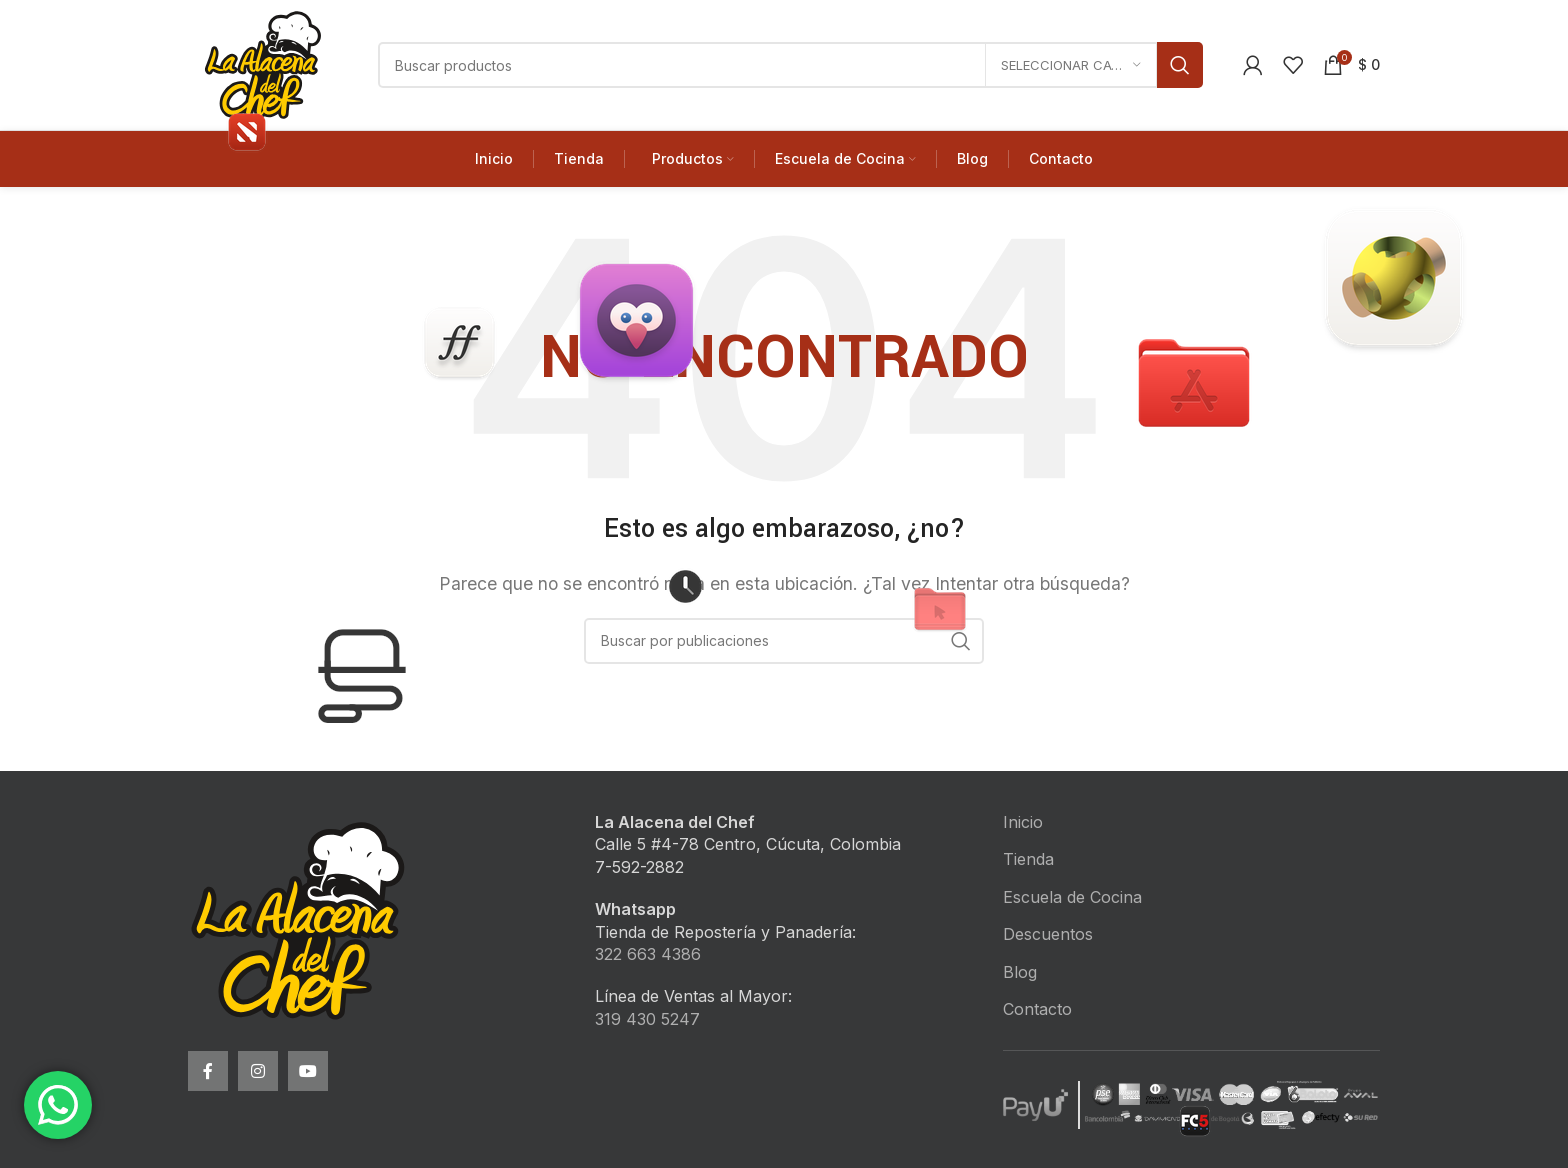 This screenshot has width=1568, height=1168. Describe the element at coordinates (247, 132) in the screenshot. I see `launch Dota 2` at that location.